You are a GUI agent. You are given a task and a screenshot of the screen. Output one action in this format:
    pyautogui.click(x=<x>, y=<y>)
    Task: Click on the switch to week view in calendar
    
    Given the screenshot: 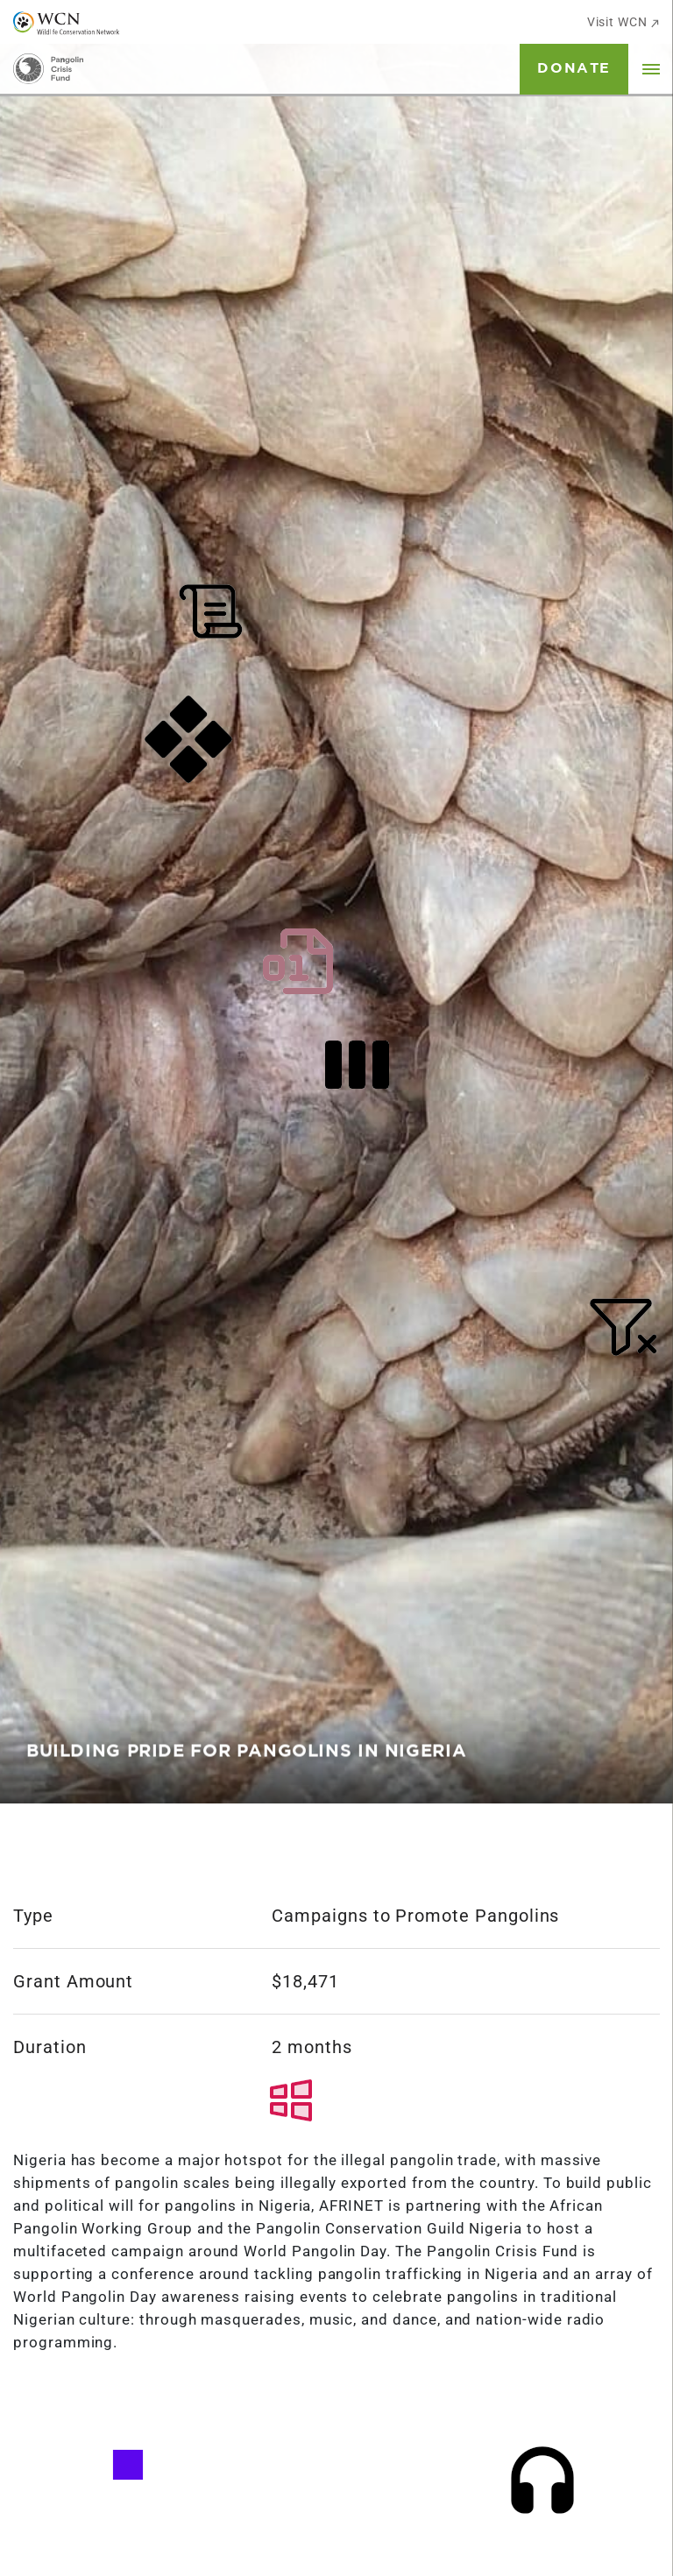 What is the action you would take?
    pyautogui.click(x=358, y=1064)
    